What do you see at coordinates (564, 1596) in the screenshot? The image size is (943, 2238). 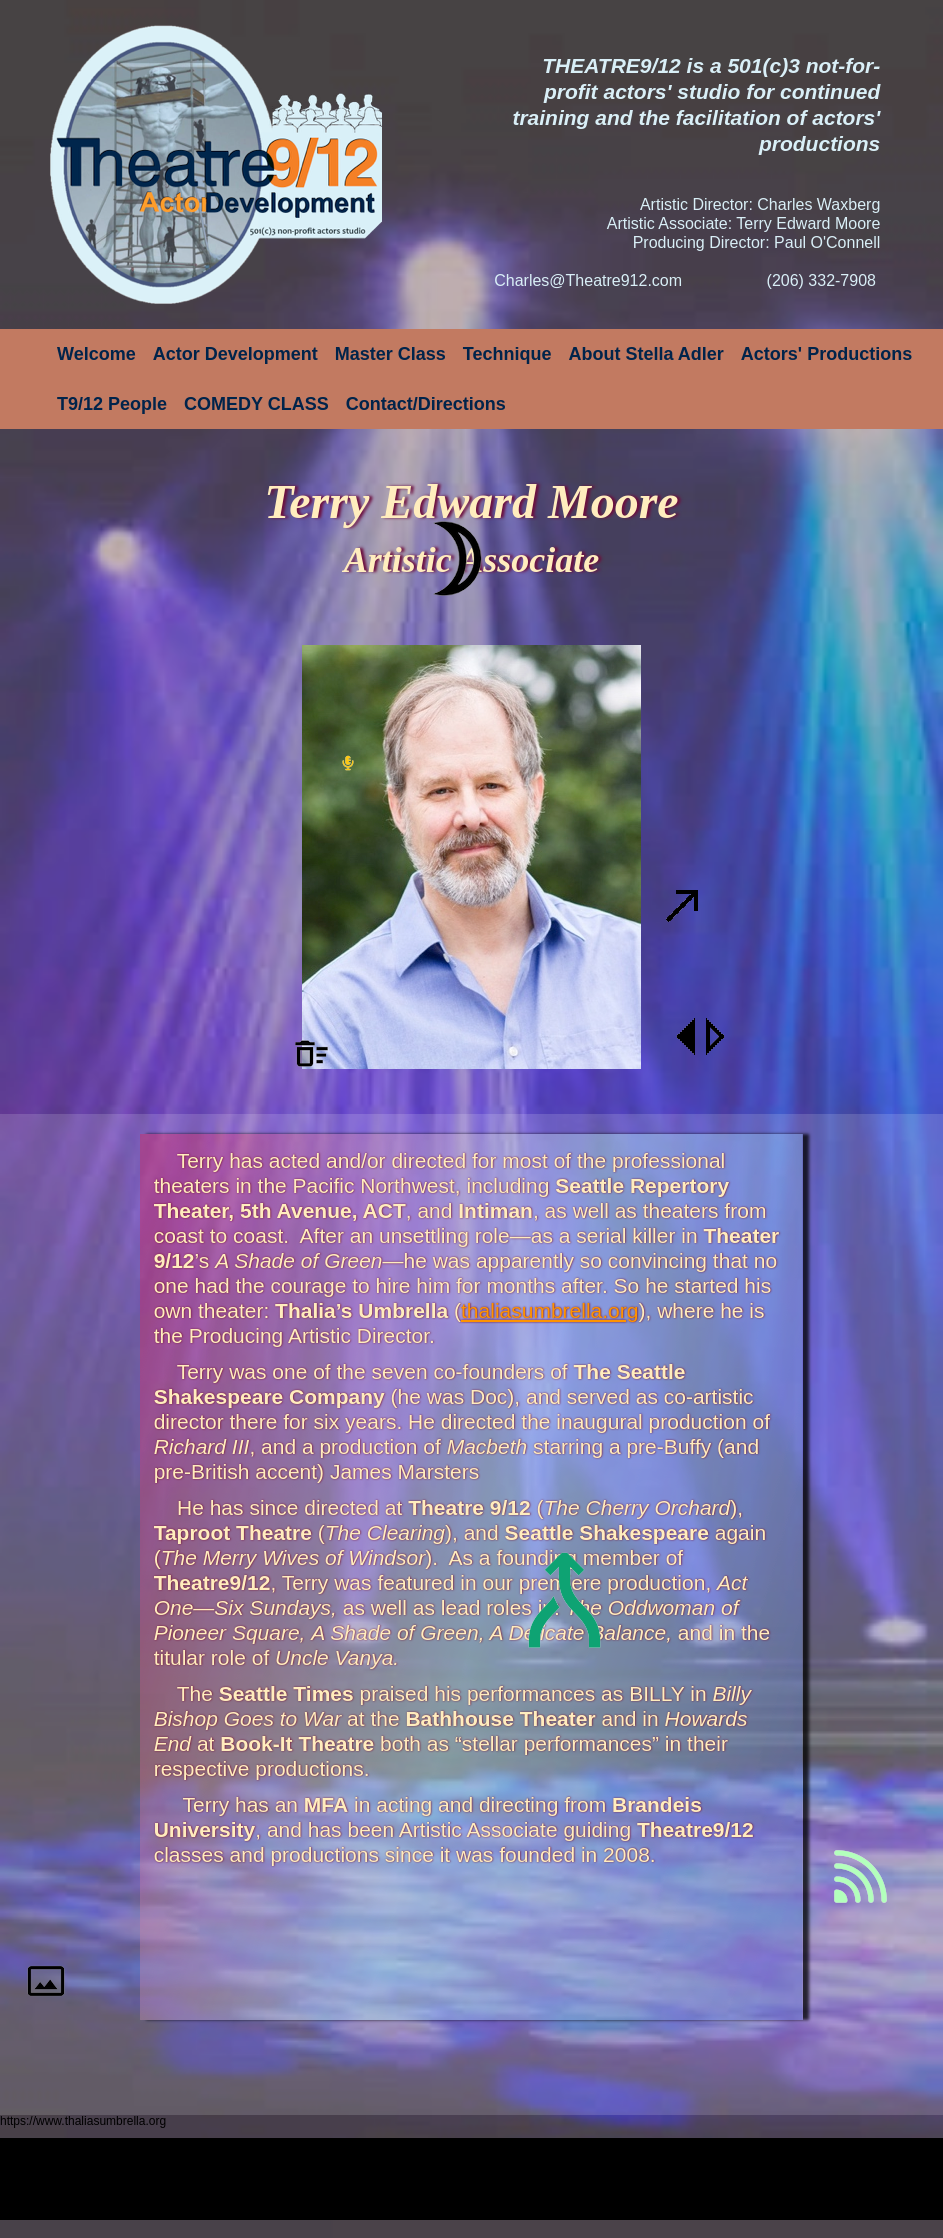 I see `merge branches or files together` at bounding box center [564, 1596].